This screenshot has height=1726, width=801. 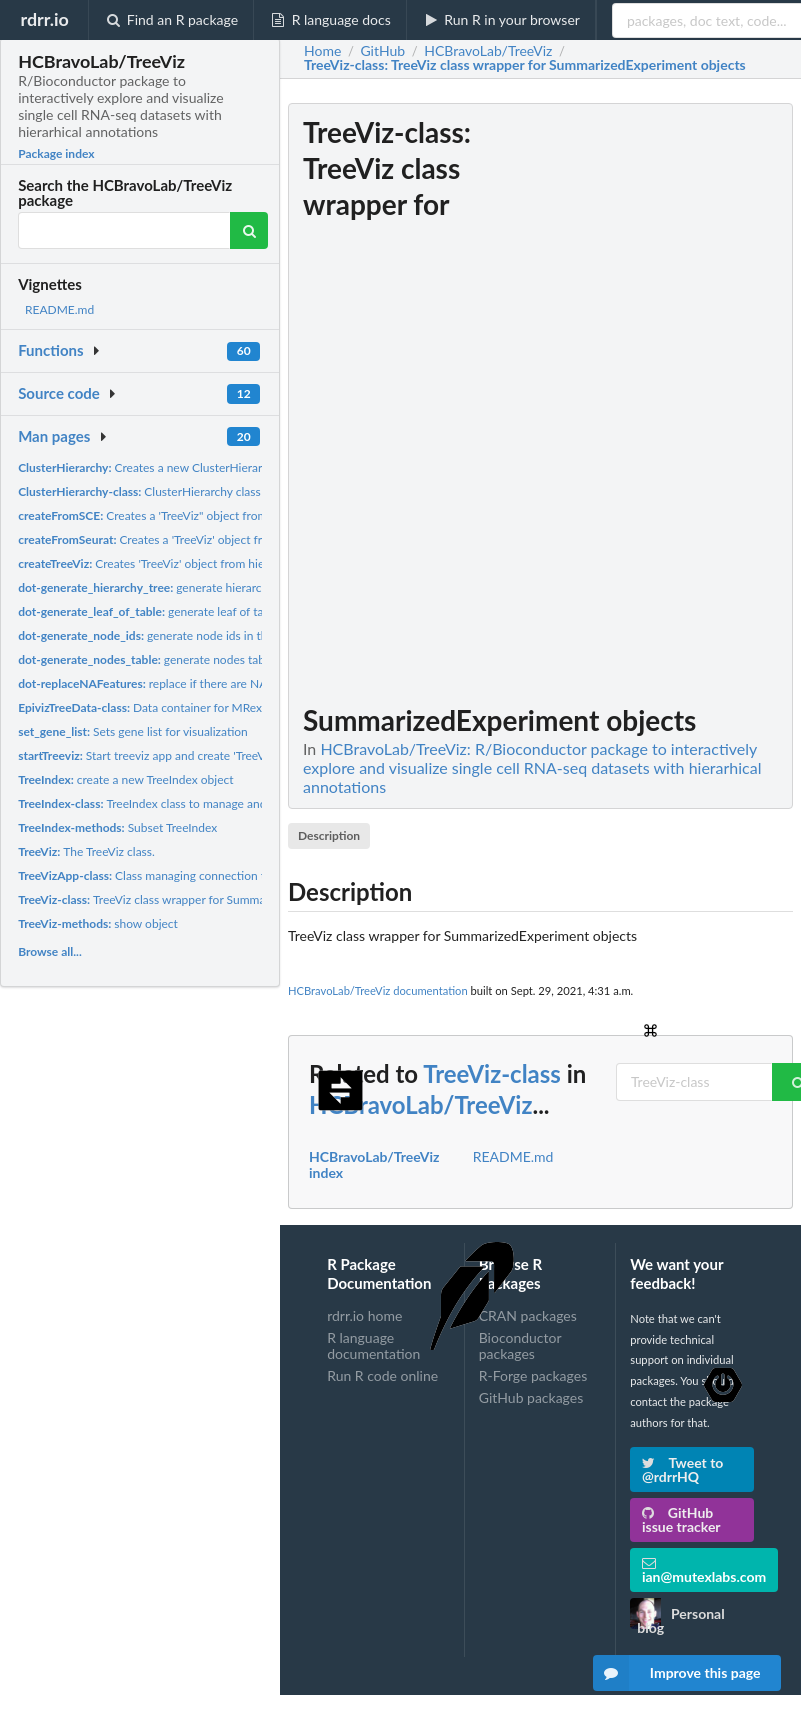 What do you see at coordinates (650, 1030) in the screenshot?
I see `command key symbol for keyboard shortcuts` at bounding box center [650, 1030].